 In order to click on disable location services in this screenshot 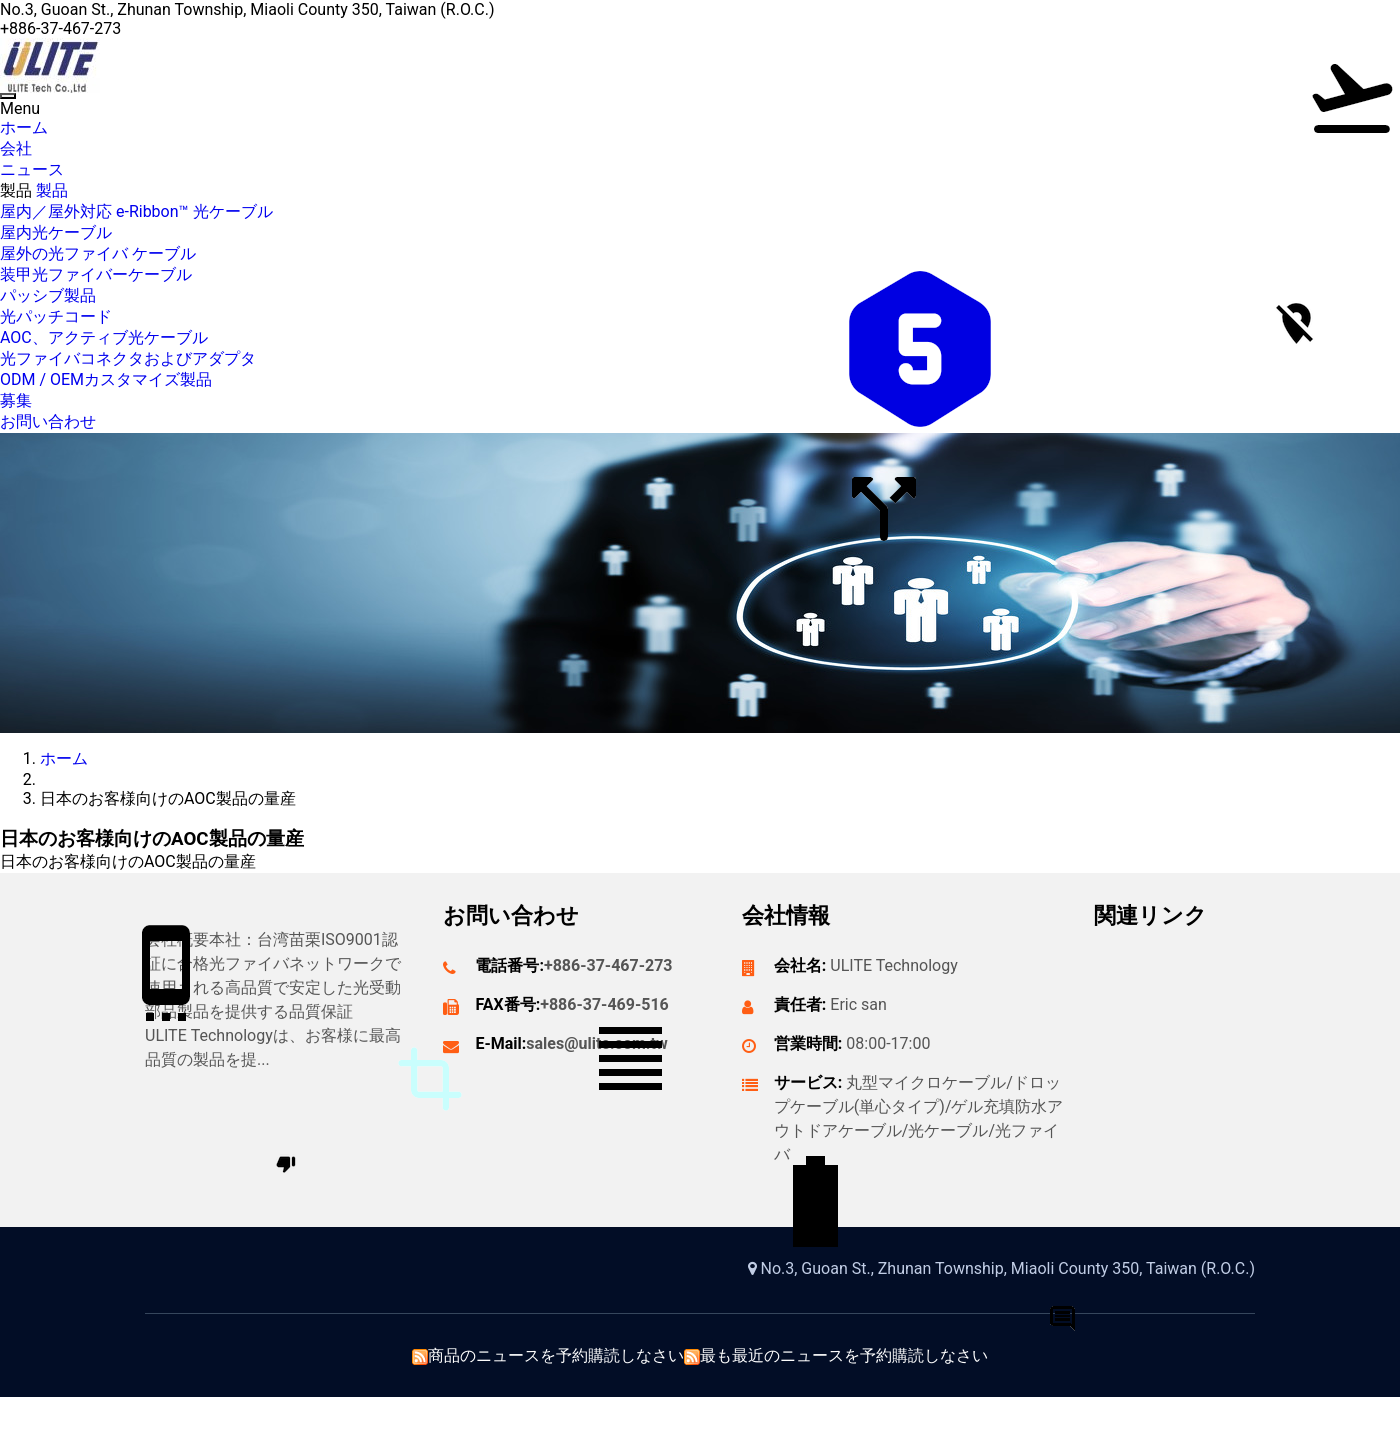, I will do `click(1296, 323)`.